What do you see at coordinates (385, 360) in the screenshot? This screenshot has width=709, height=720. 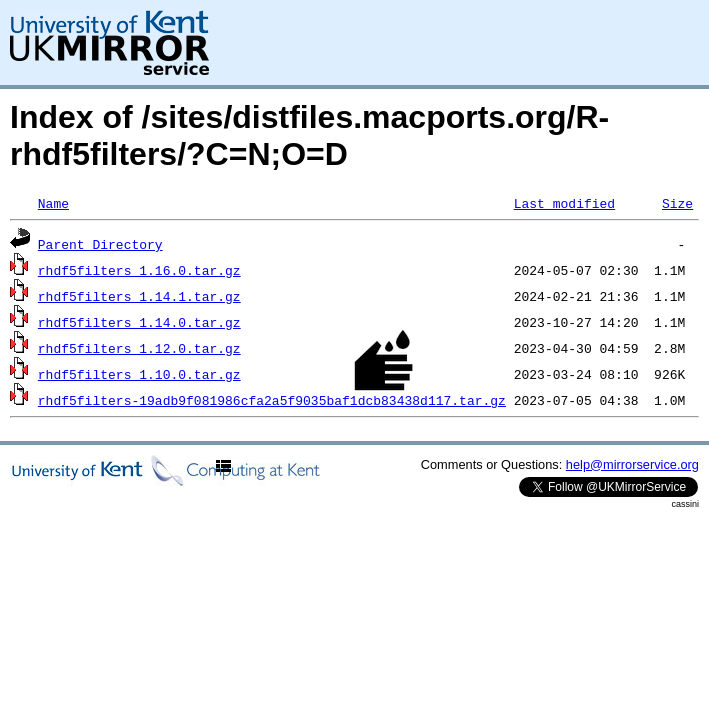 I see `wash your hands` at bounding box center [385, 360].